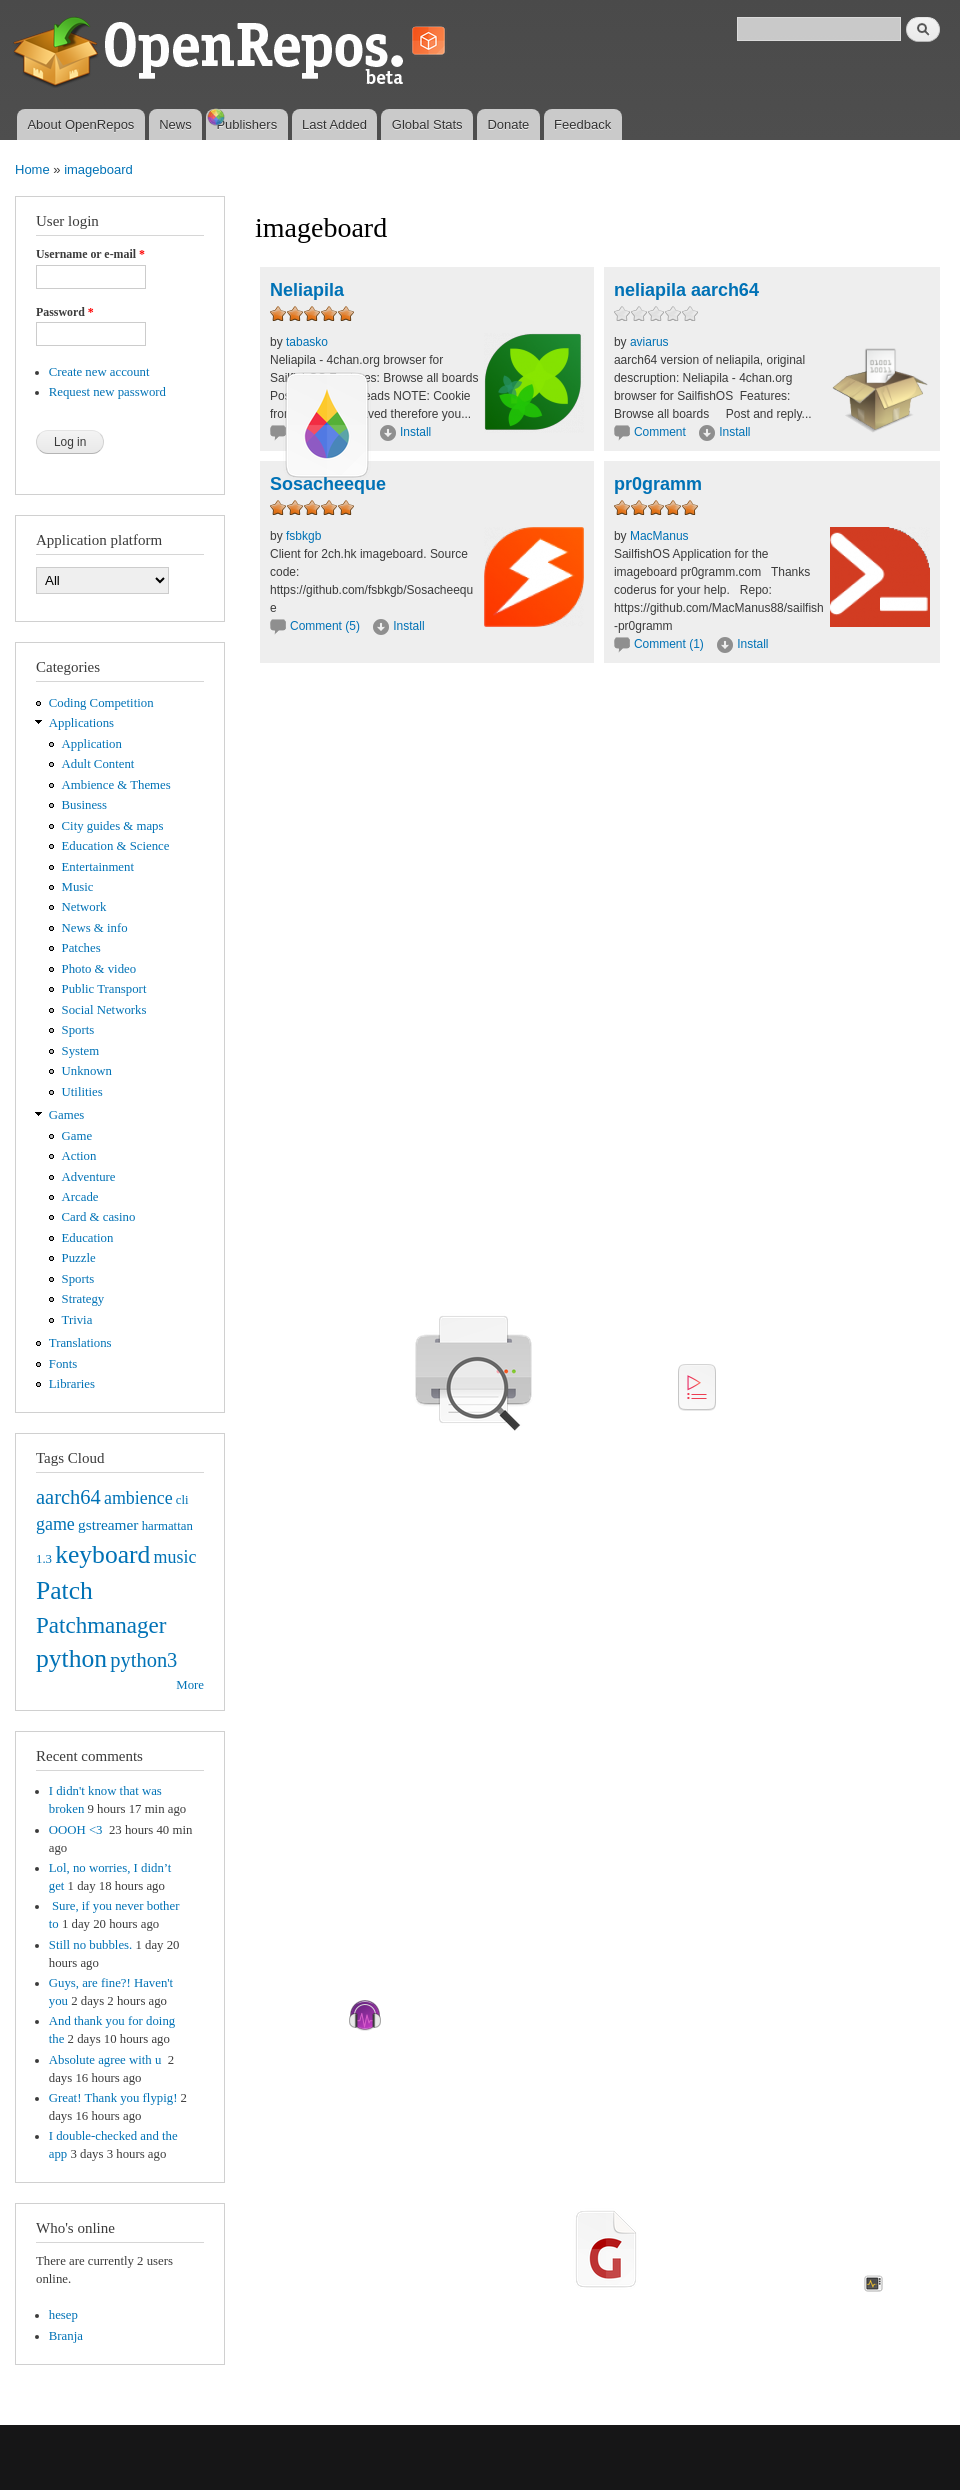 The width and height of the screenshot is (960, 2490). Describe the element at coordinates (473, 1369) in the screenshot. I see `preview document before printing` at that location.